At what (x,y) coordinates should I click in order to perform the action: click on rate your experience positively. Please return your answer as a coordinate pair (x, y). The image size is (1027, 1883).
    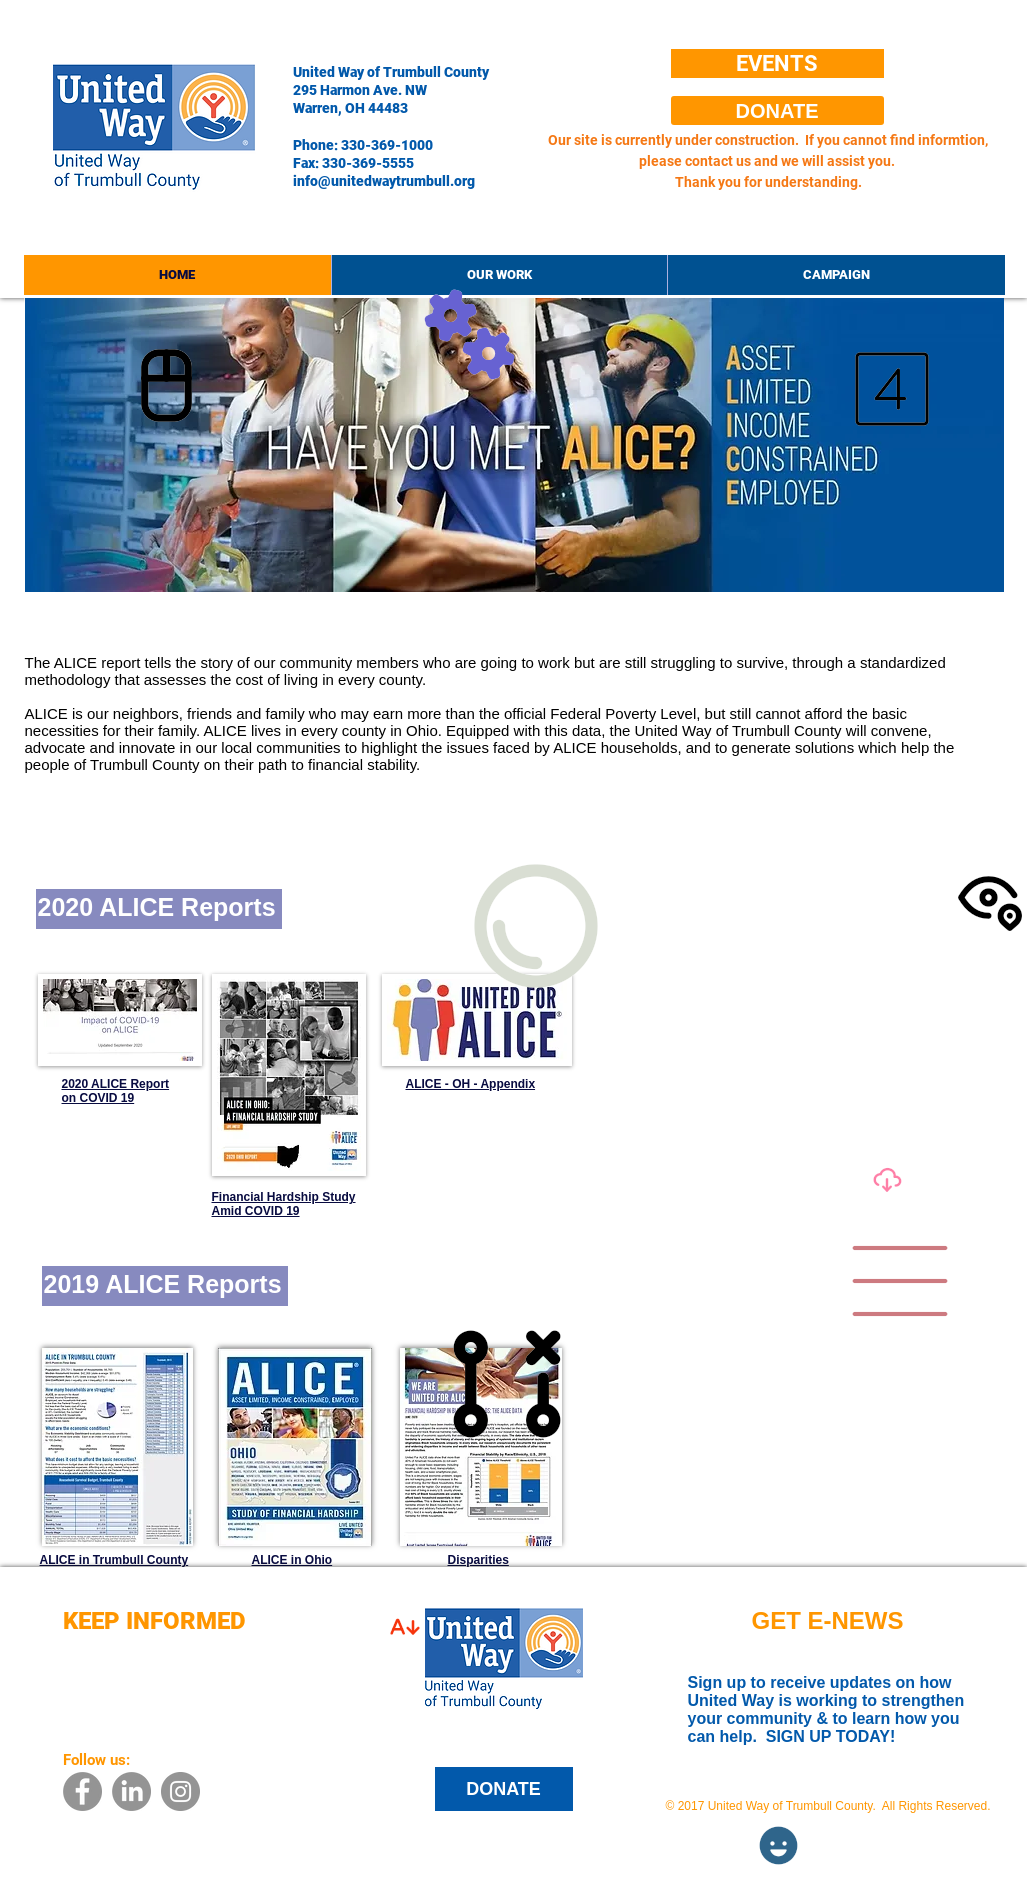
    Looking at the image, I should click on (778, 1845).